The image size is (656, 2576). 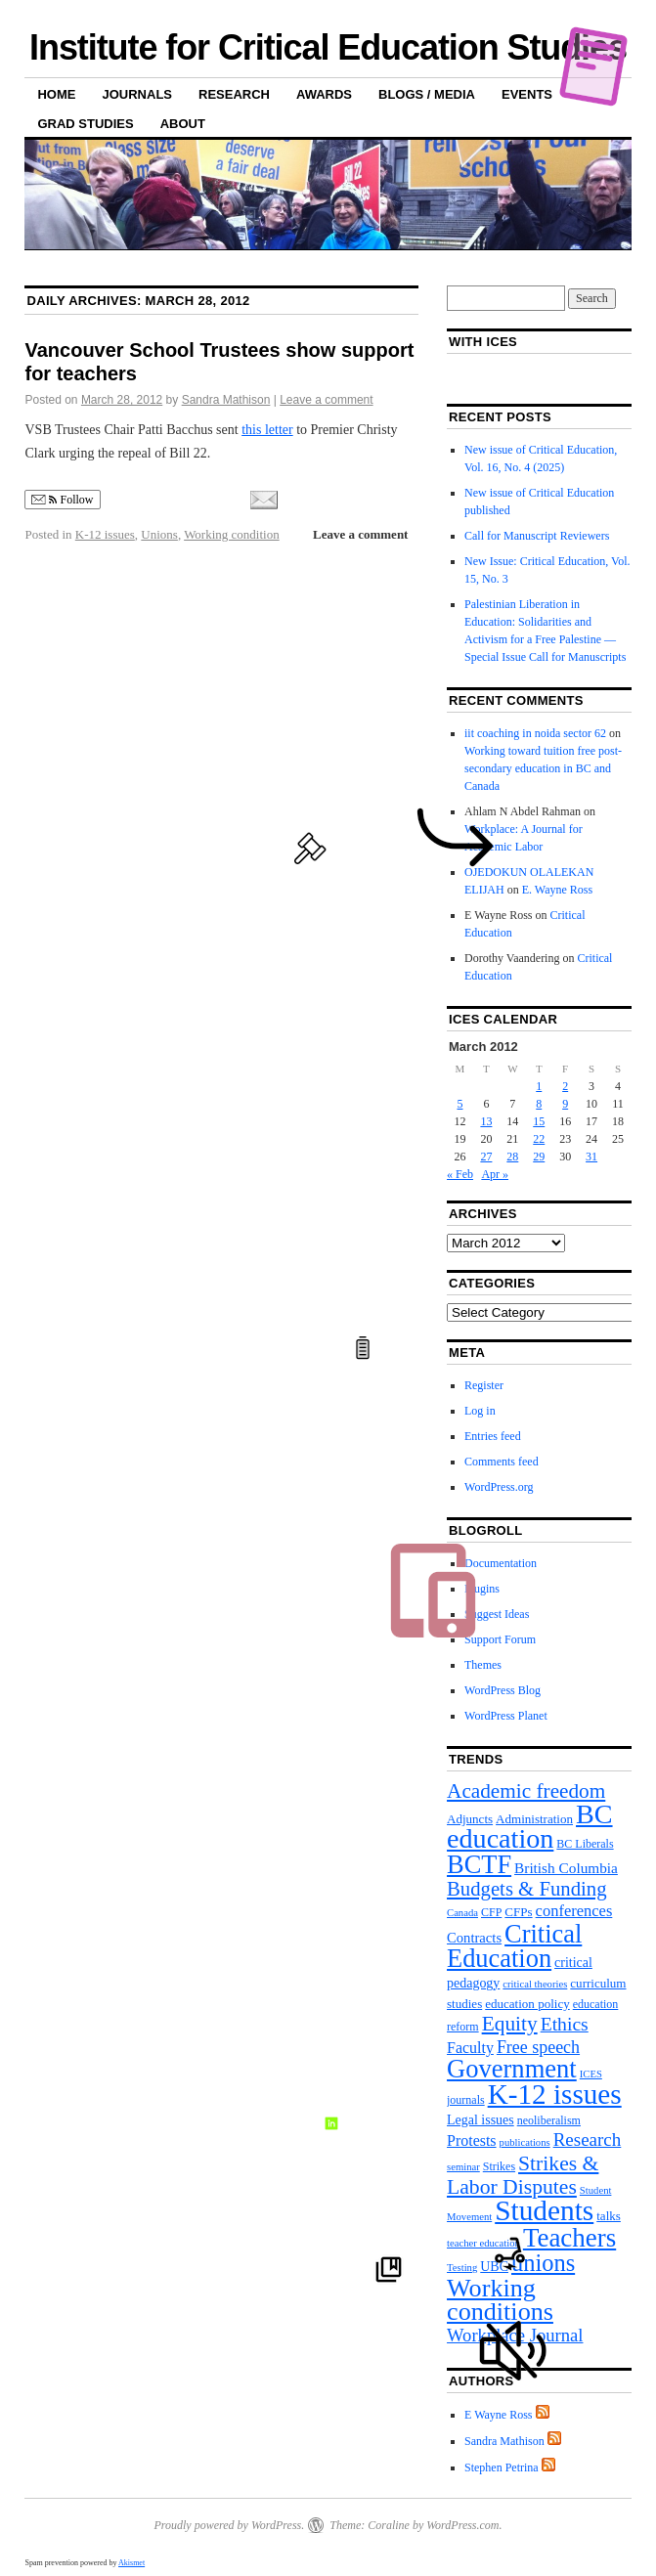 I want to click on find nearby electric scooter rentals, so click(x=509, y=2253).